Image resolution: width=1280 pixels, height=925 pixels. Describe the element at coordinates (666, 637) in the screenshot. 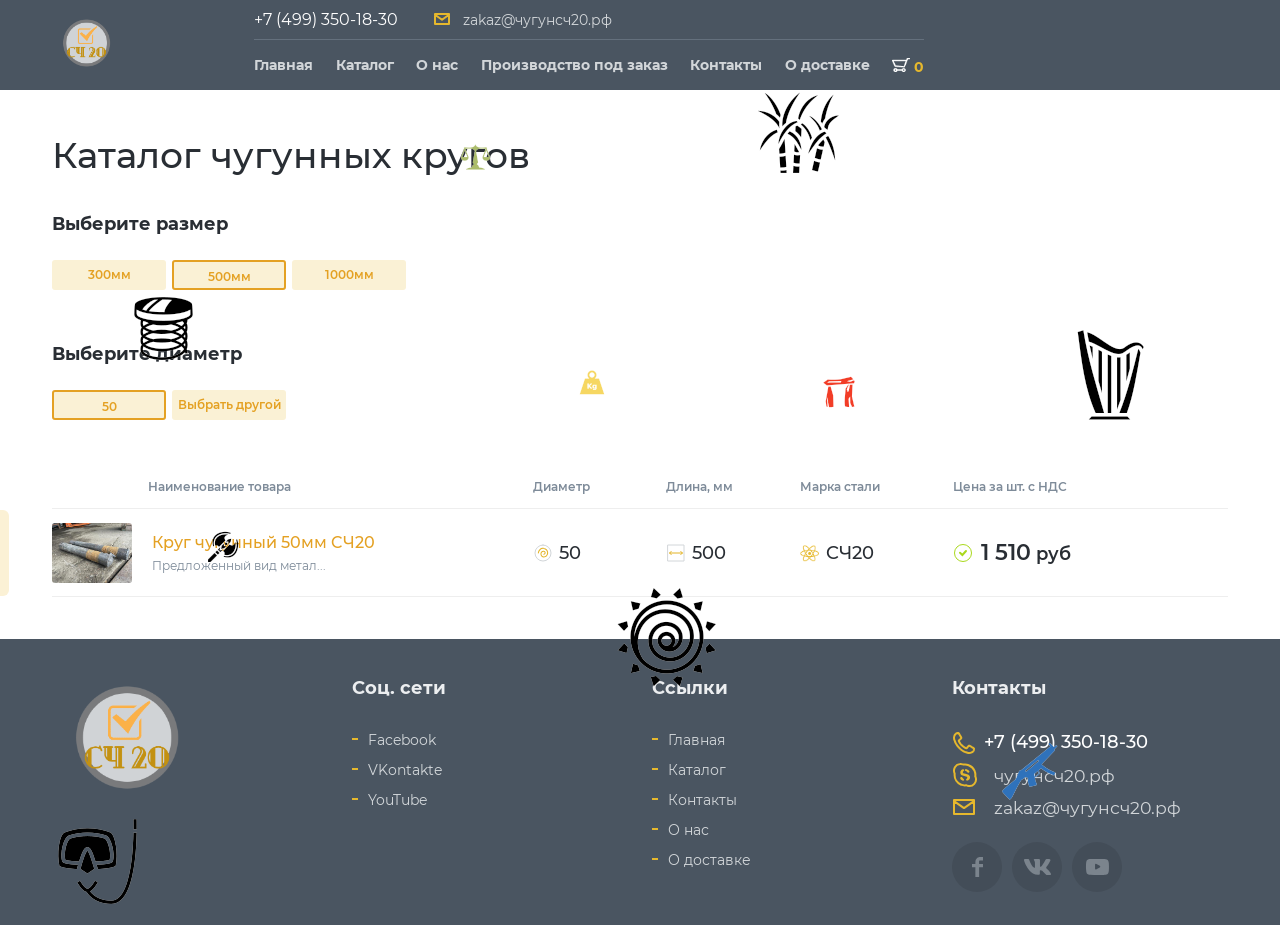

I see `ubisoft game launcher or storefront` at that location.